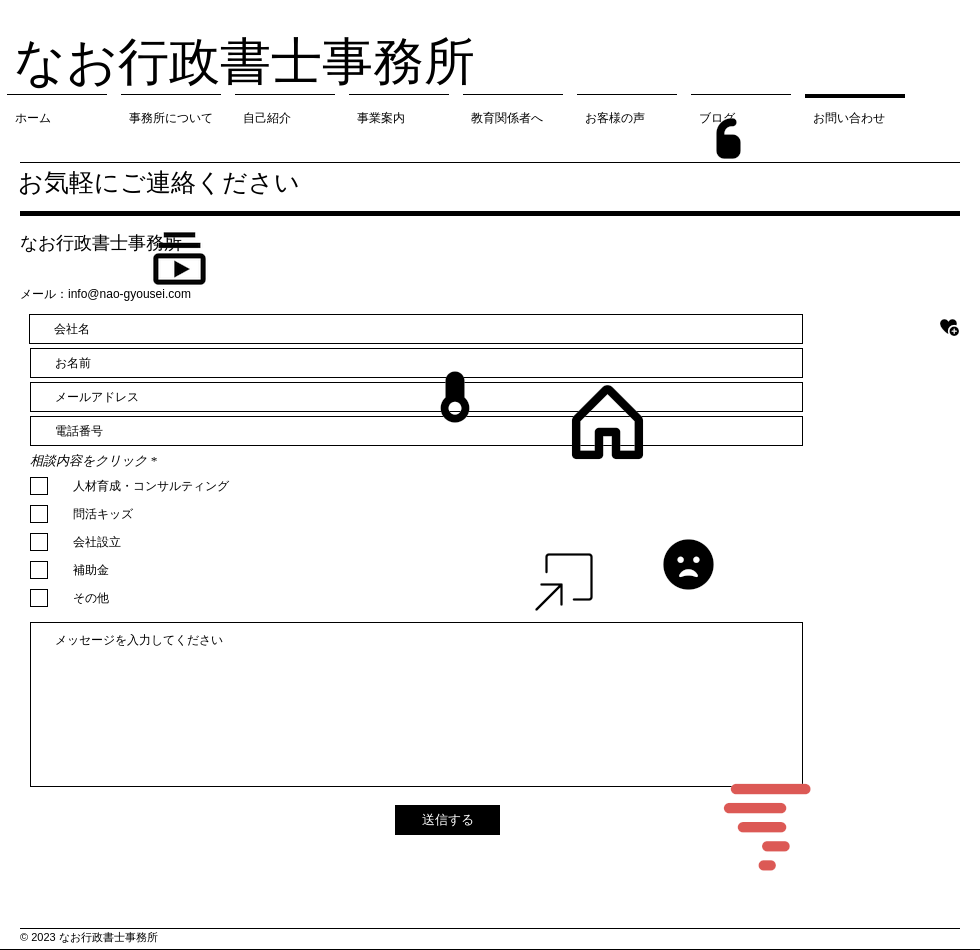 The image size is (980, 950). What do you see at coordinates (765, 825) in the screenshot?
I see `indicates severe weather alert or tornado warning` at bounding box center [765, 825].